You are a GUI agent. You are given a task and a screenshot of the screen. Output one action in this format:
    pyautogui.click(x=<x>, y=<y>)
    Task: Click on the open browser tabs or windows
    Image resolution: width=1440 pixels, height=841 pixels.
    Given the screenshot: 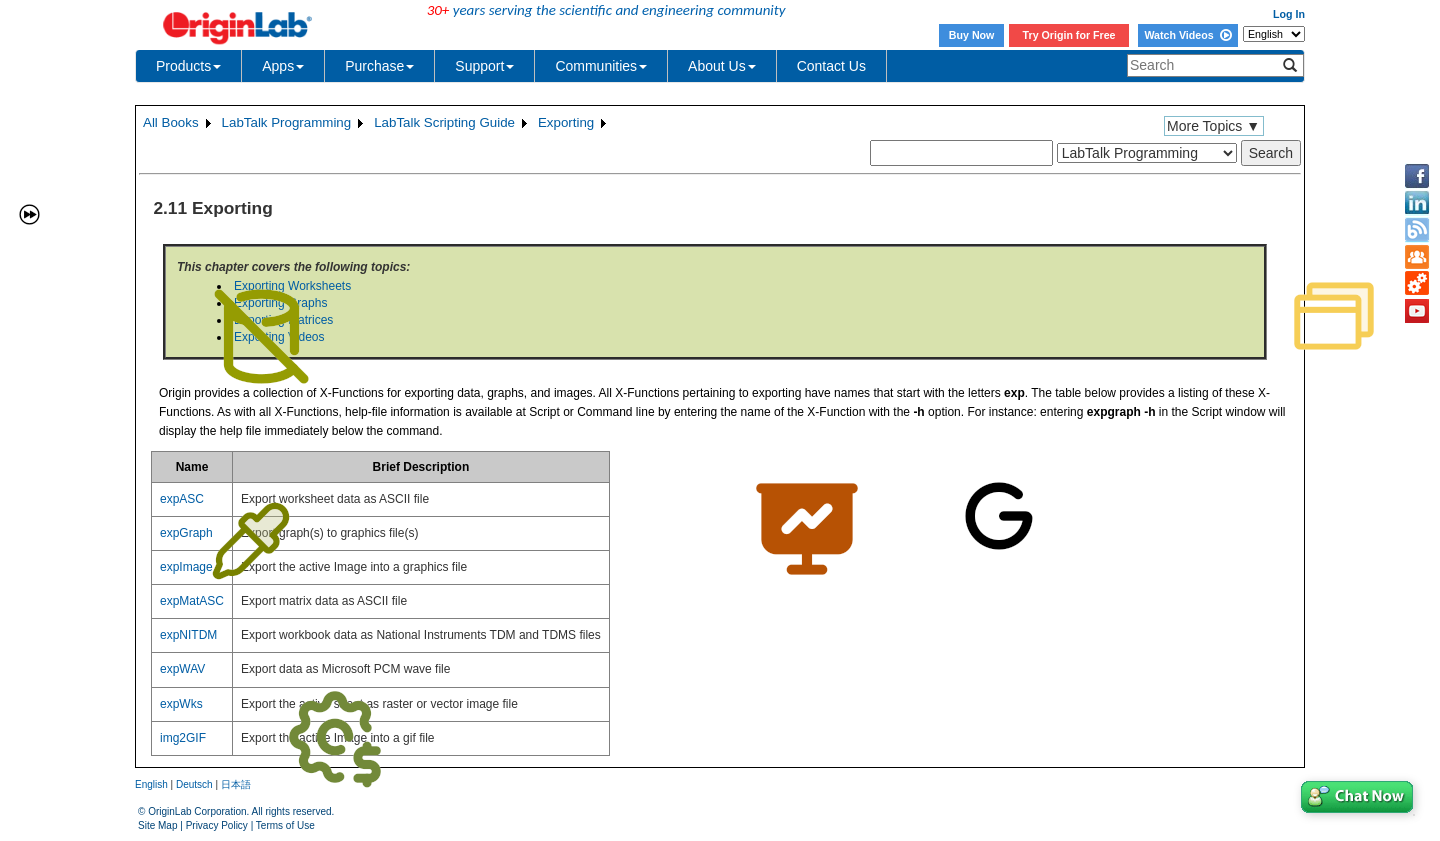 What is the action you would take?
    pyautogui.click(x=1334, y=316)
    